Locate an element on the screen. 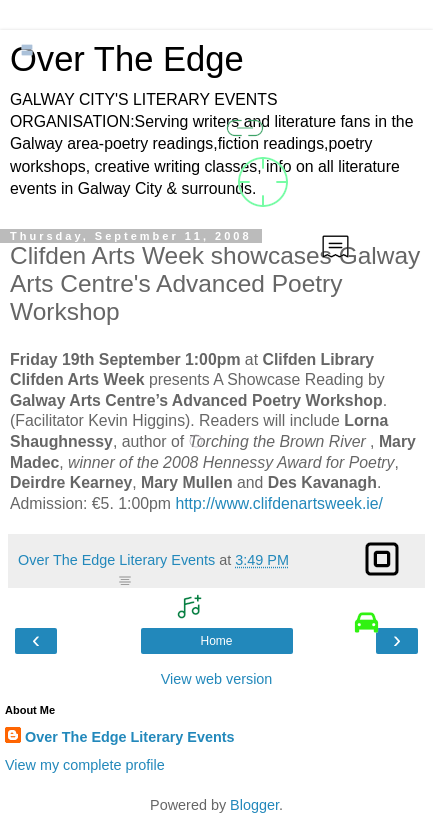  indicates neutral or no reaction is located at coordinates (196, 441).